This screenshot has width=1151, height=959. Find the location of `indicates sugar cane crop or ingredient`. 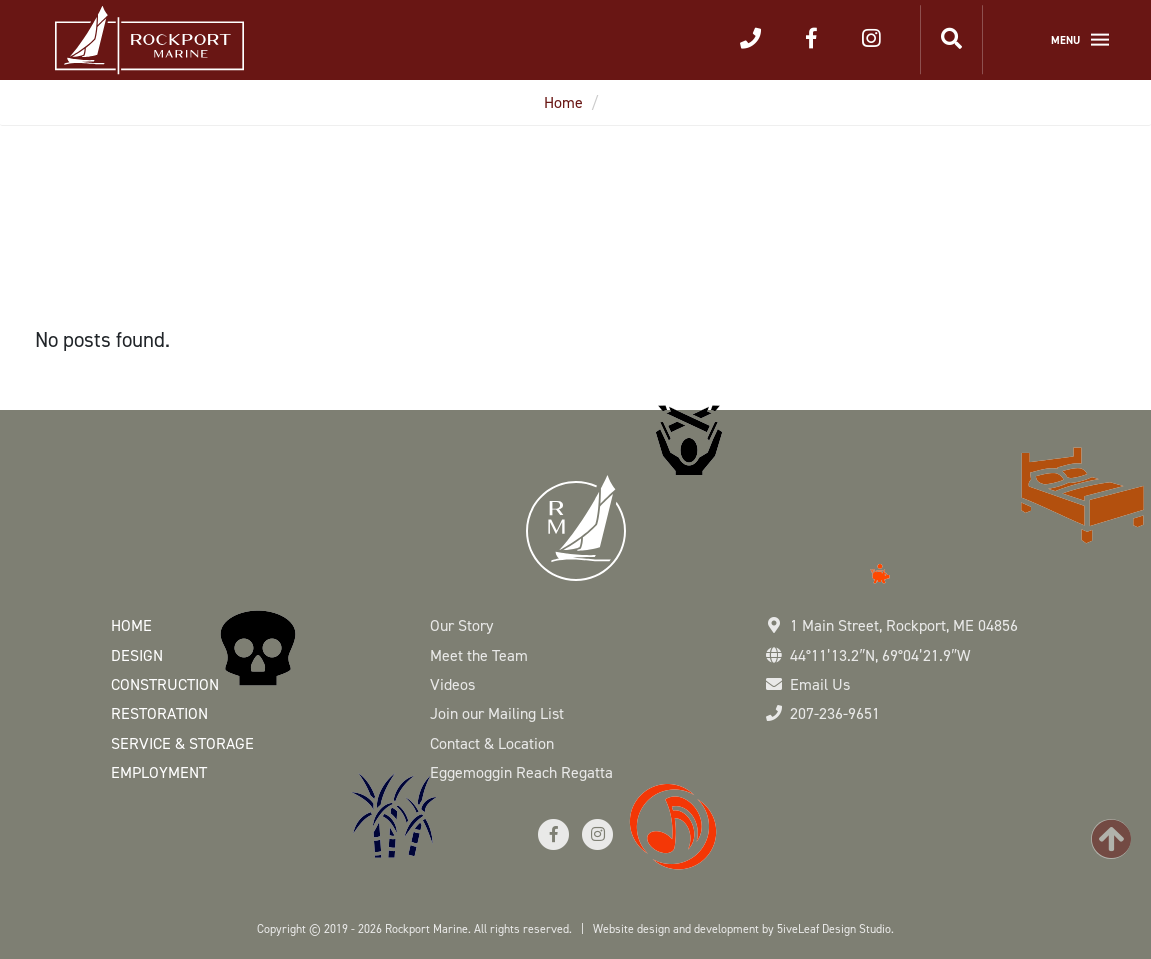

indicates sugar cane crop or ingredient is located at coordinates (394, 815).